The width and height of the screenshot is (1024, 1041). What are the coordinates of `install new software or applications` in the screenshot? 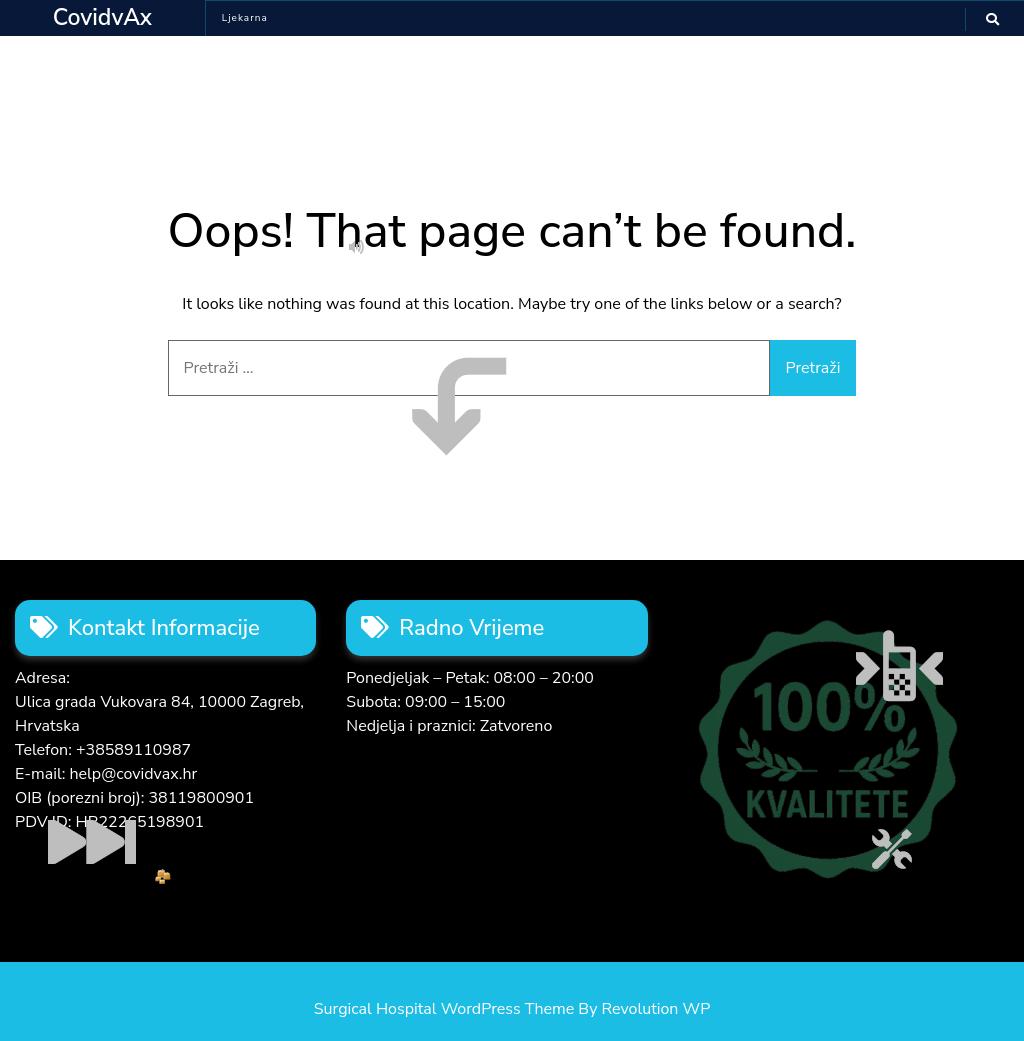 It's located at (162, 875).